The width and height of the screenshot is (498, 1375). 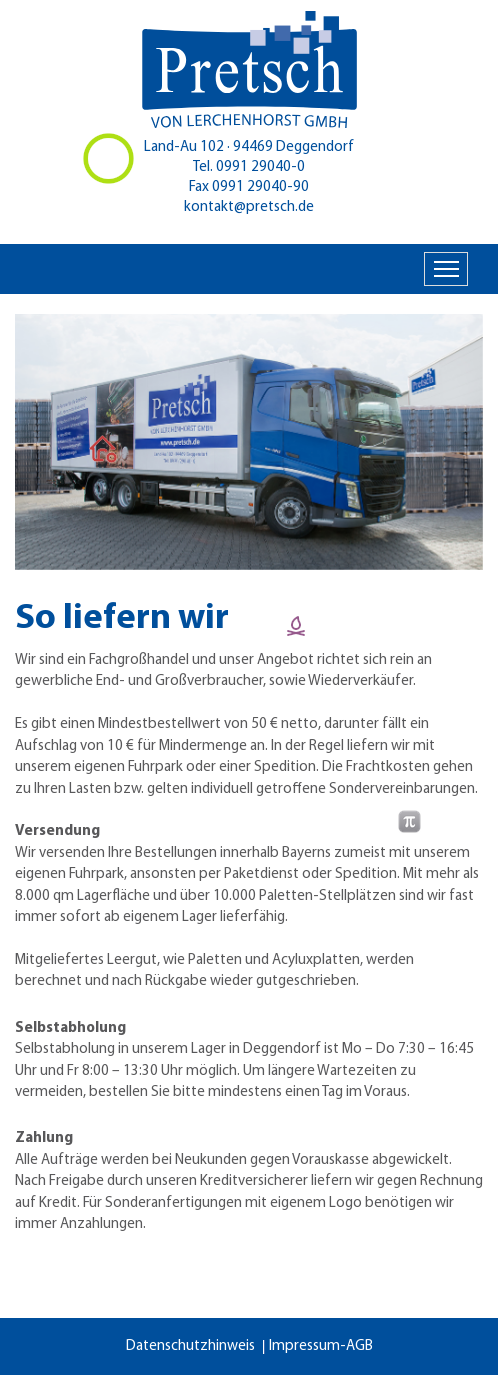 I want to click on open mathematics or calculator application, so click(x=409, y=821).